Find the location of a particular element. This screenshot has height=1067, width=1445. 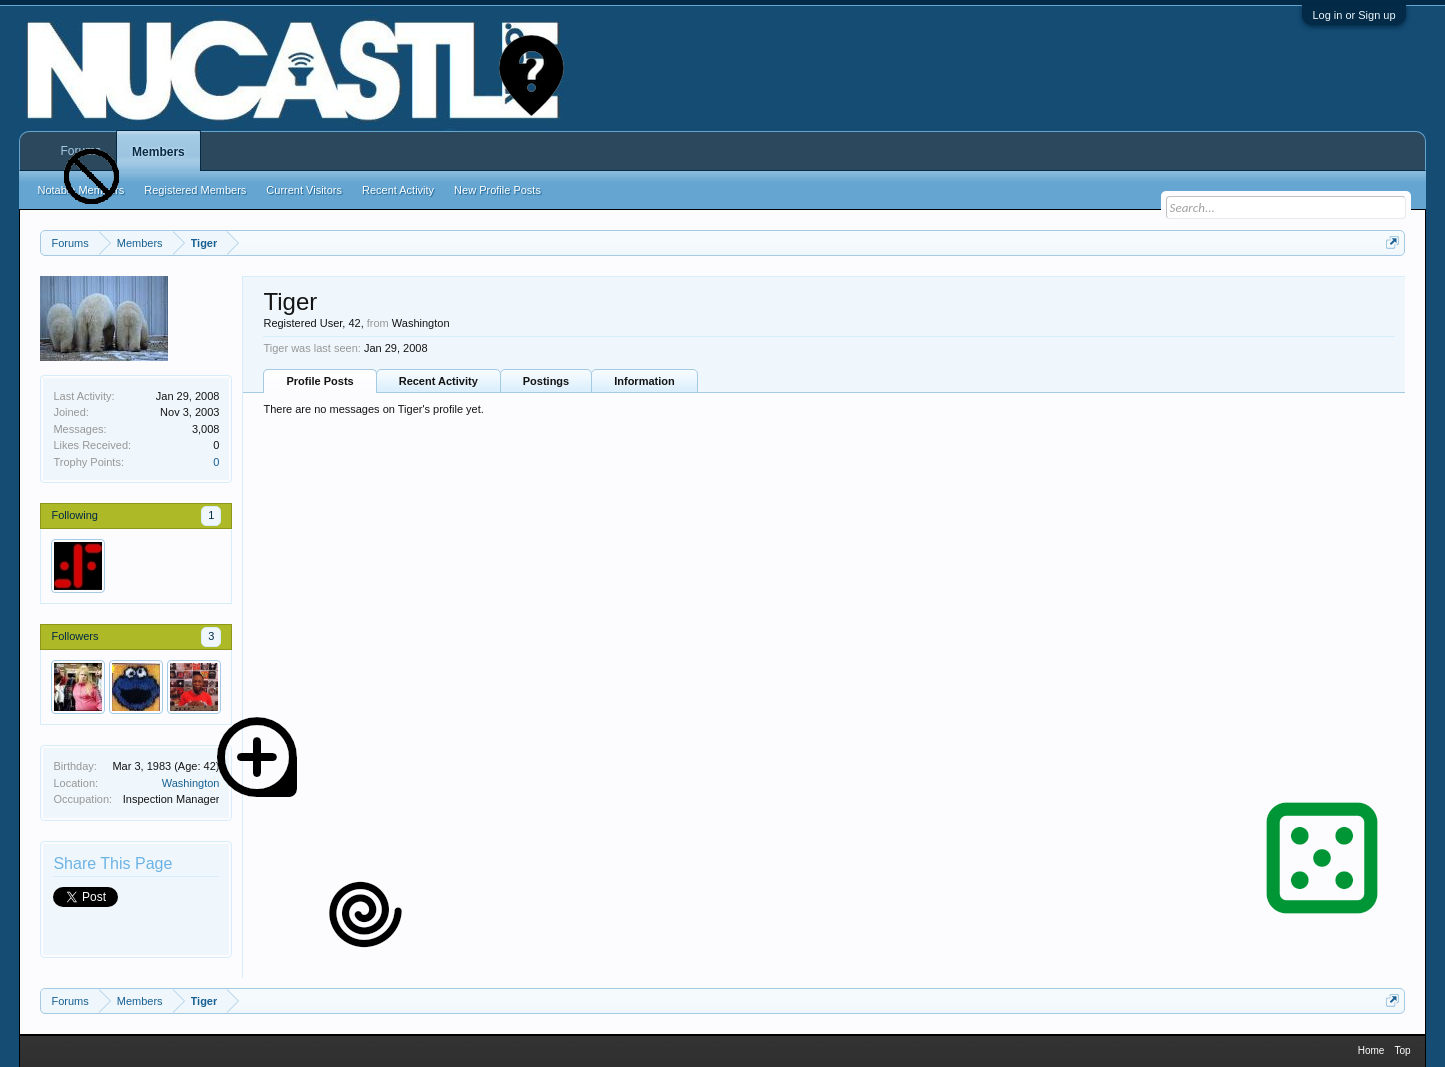

indicates an unknown or unidentified location is located at coordinates (531, 75).